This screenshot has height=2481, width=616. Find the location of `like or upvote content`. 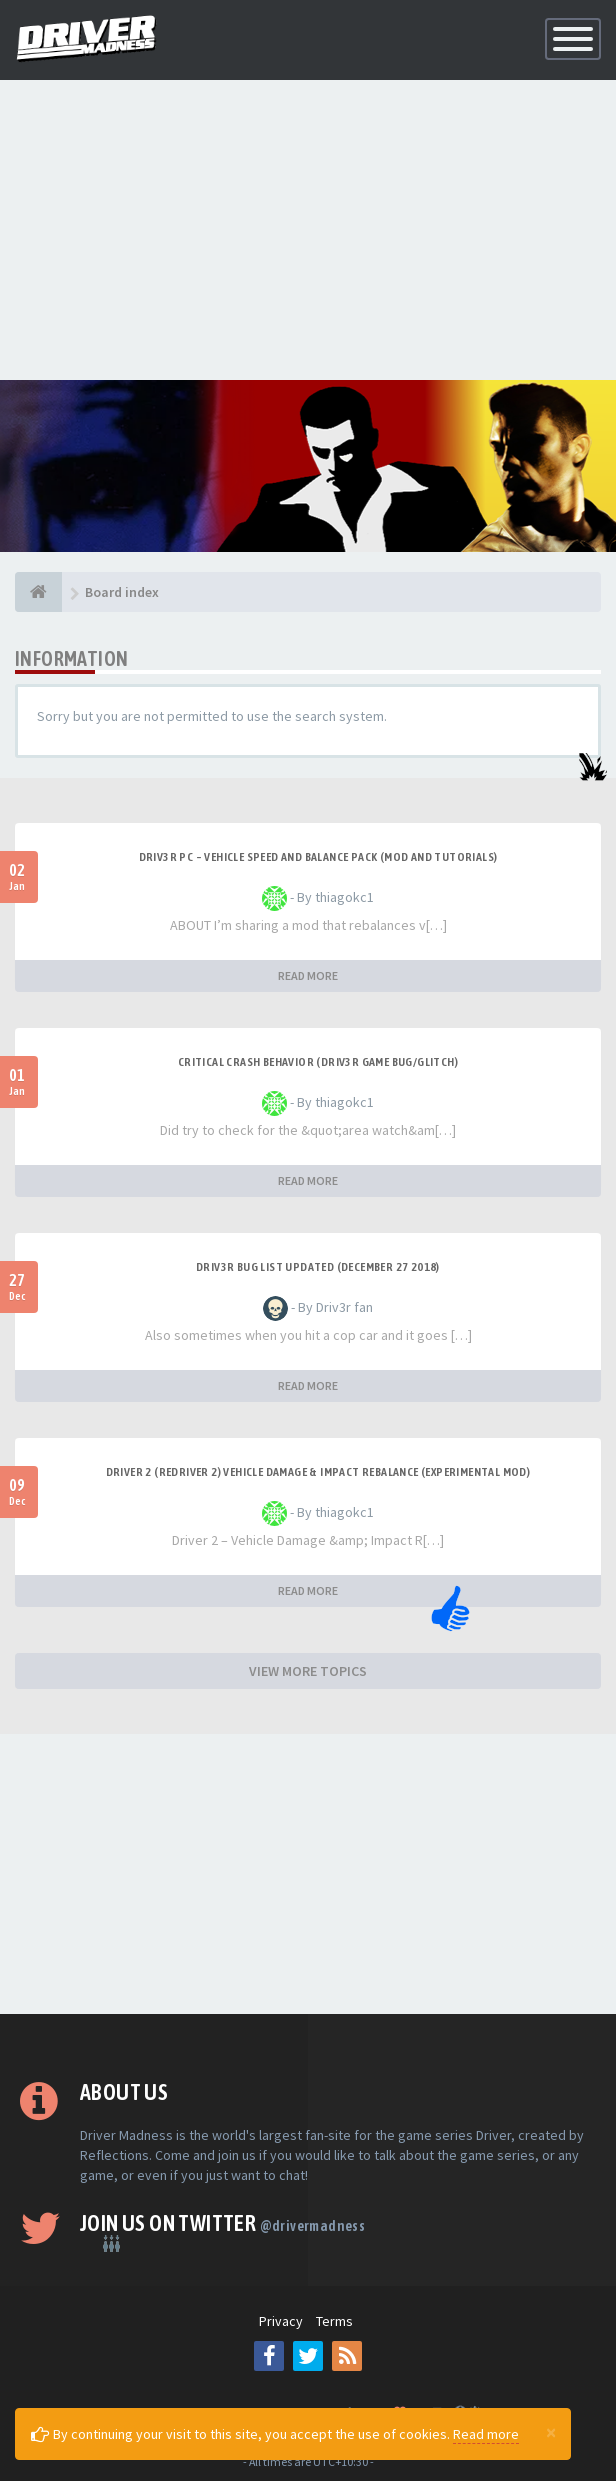

like or upvote content is located at coordinates (451, 1608).